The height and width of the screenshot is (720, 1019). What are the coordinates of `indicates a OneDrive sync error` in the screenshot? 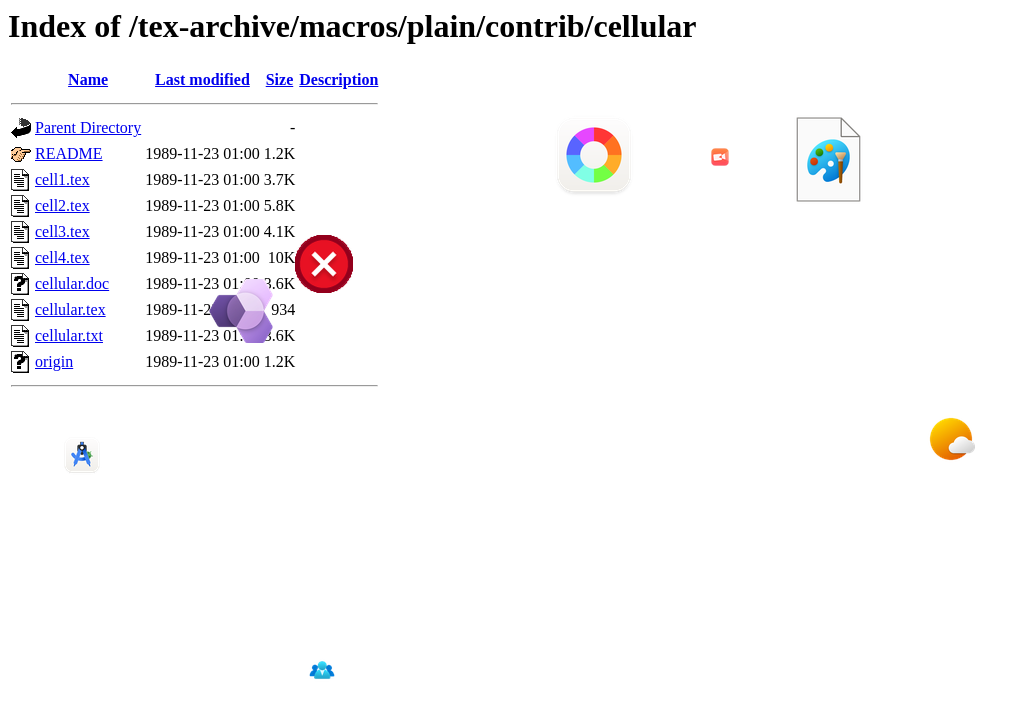 It's located at (324, 264).